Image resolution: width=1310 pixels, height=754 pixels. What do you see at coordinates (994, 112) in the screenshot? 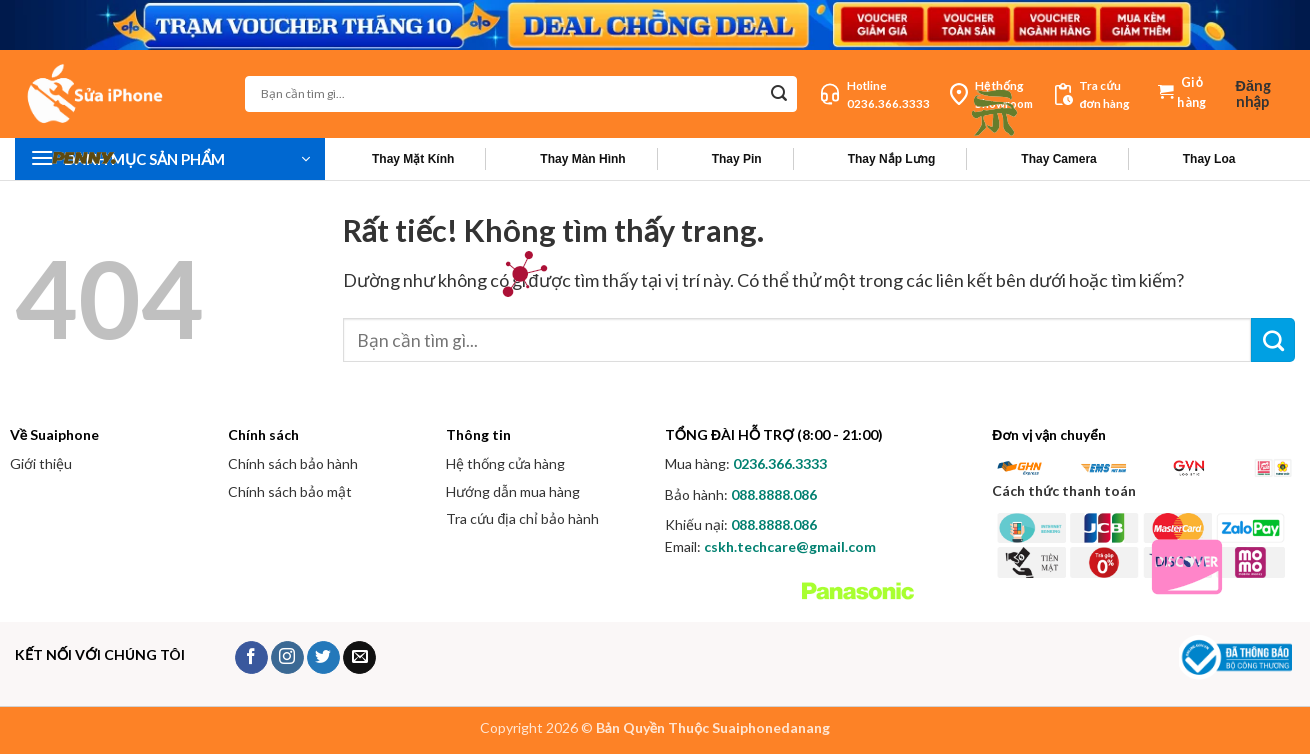
I see `open shikimori anime tracking app` at bounding box center [994, 112].